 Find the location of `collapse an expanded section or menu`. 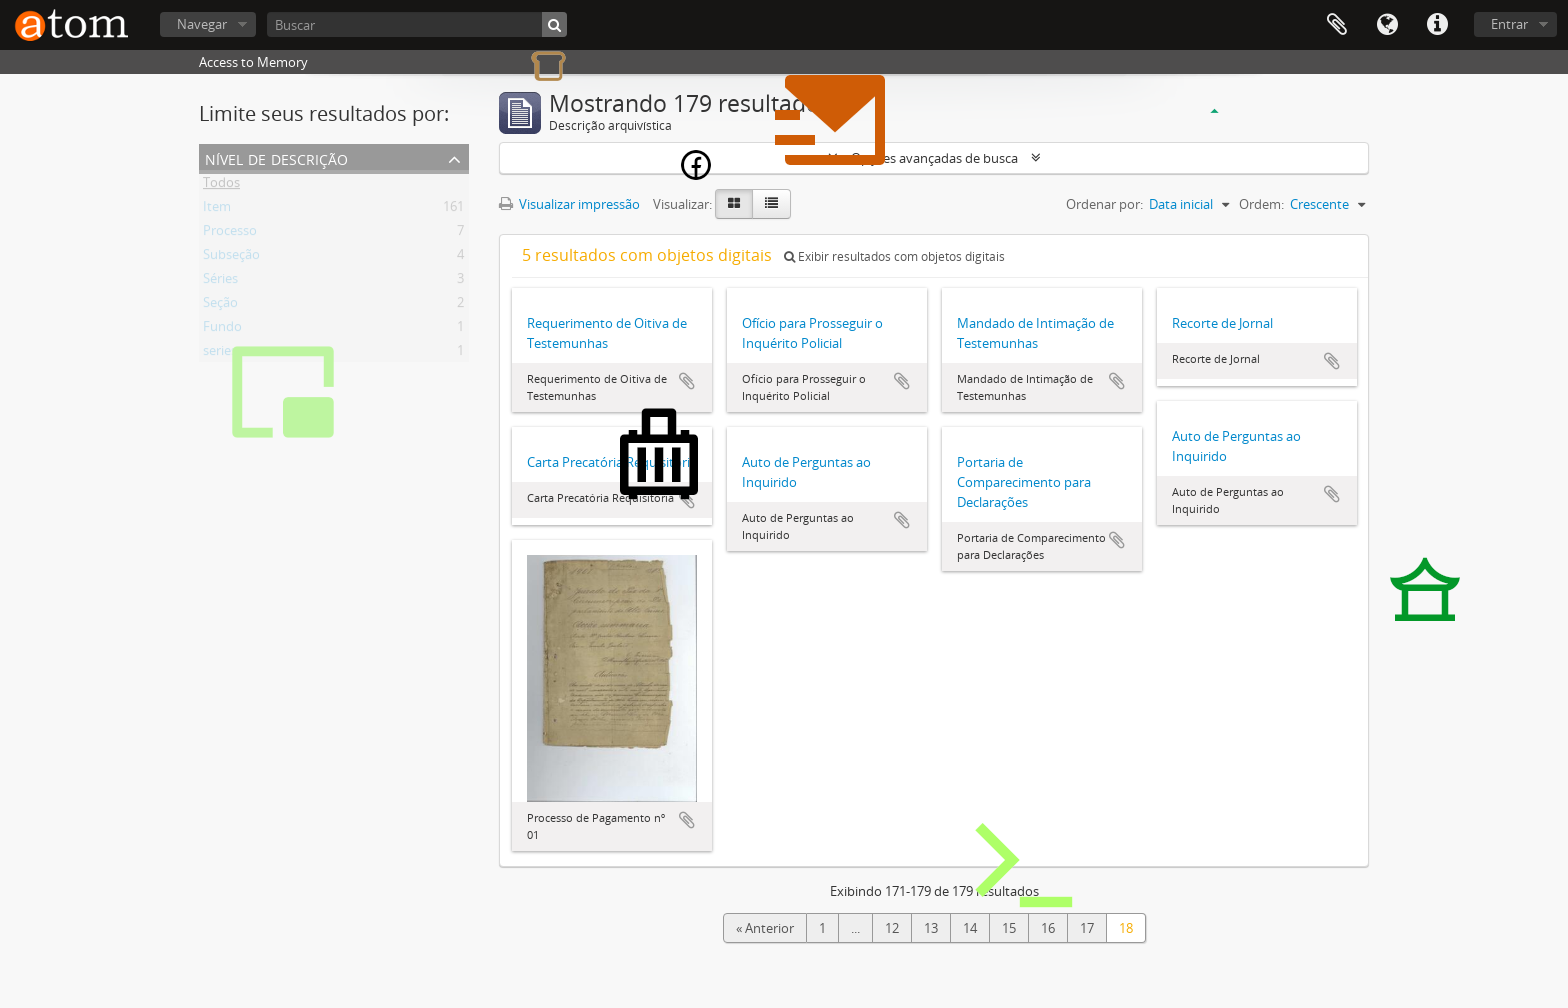

collapse an expanded section or menu is located at coordinates (1214, 111).